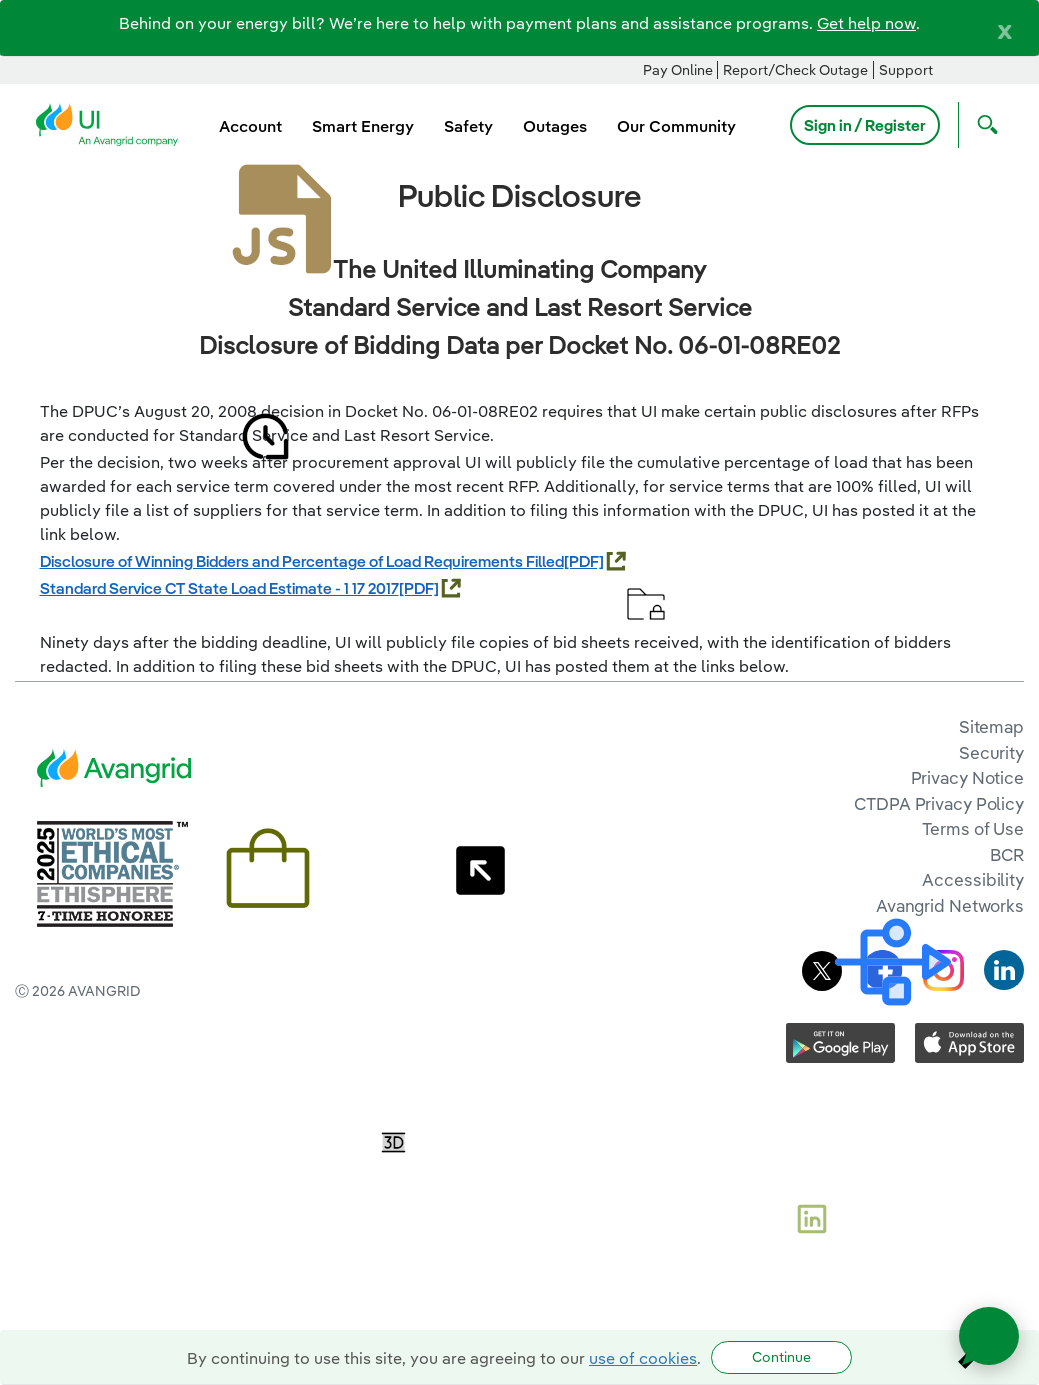  I want to click on access a password-protected folder, so click(646, 604).